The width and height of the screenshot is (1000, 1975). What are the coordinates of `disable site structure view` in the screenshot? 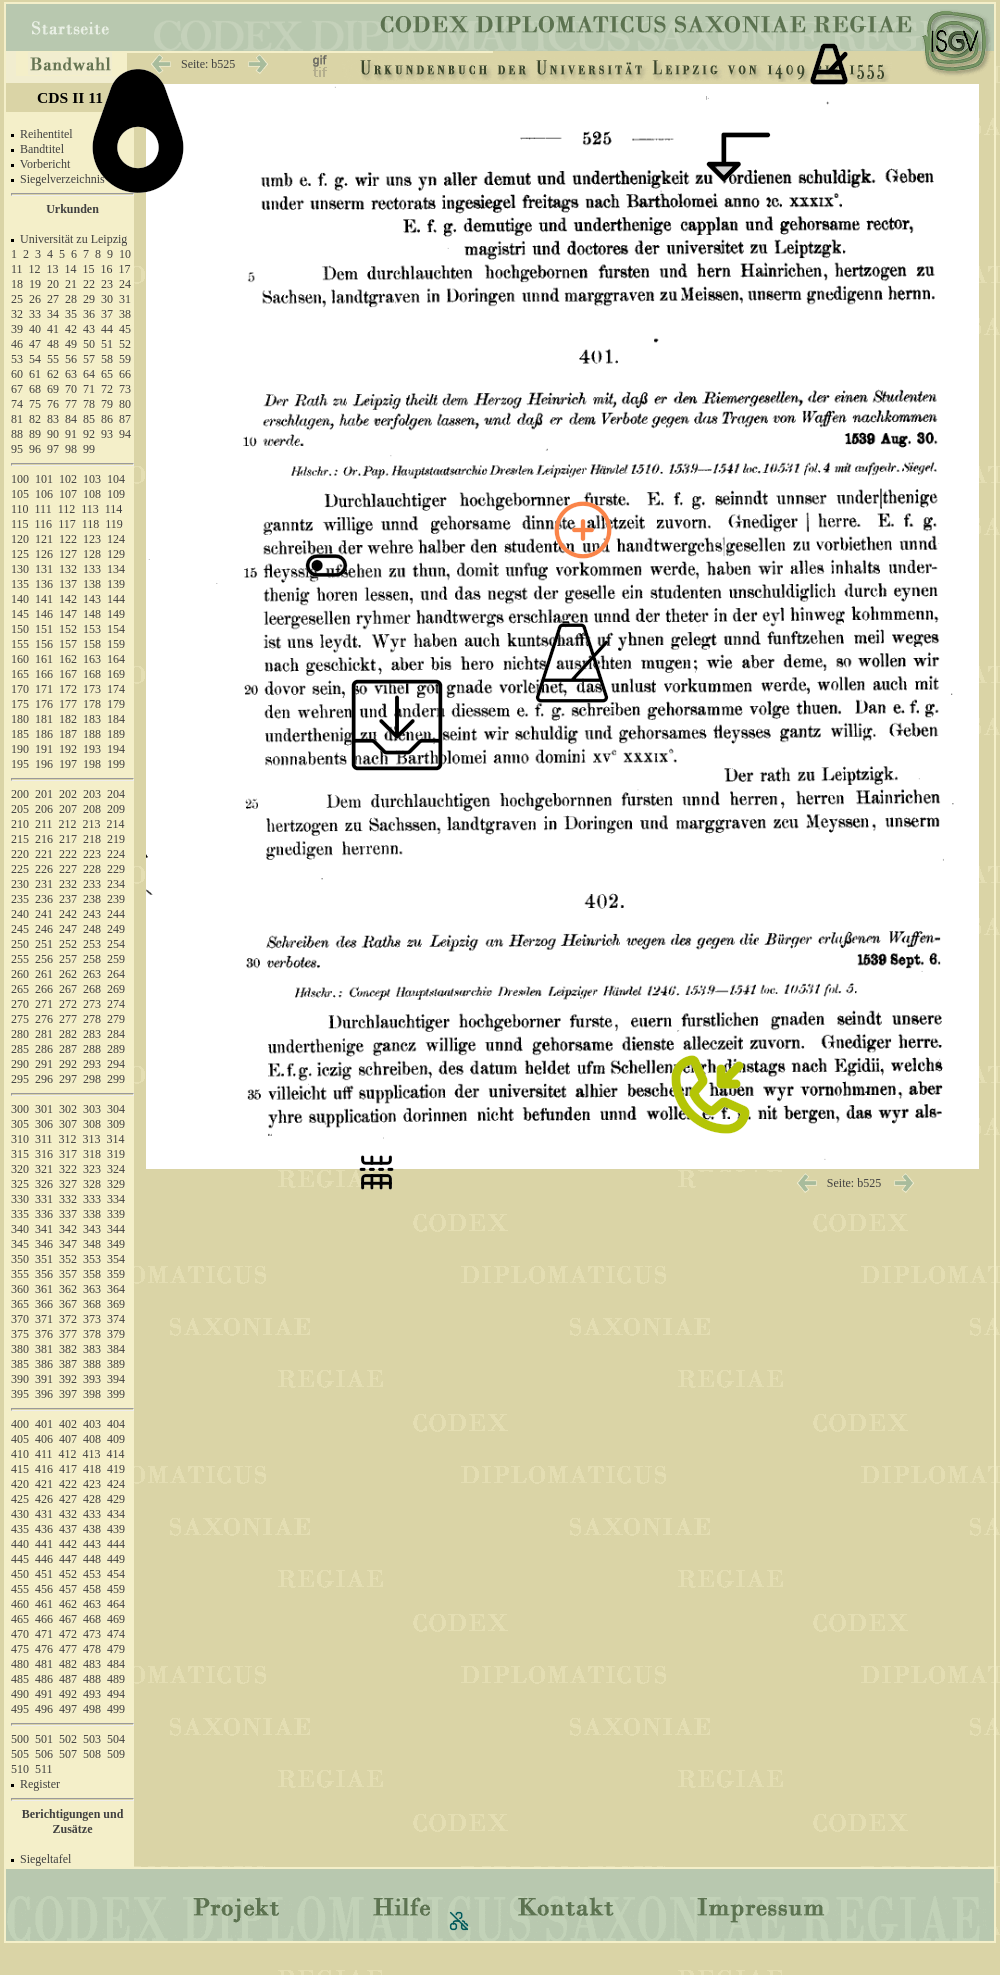 It's located at (459, 1921).